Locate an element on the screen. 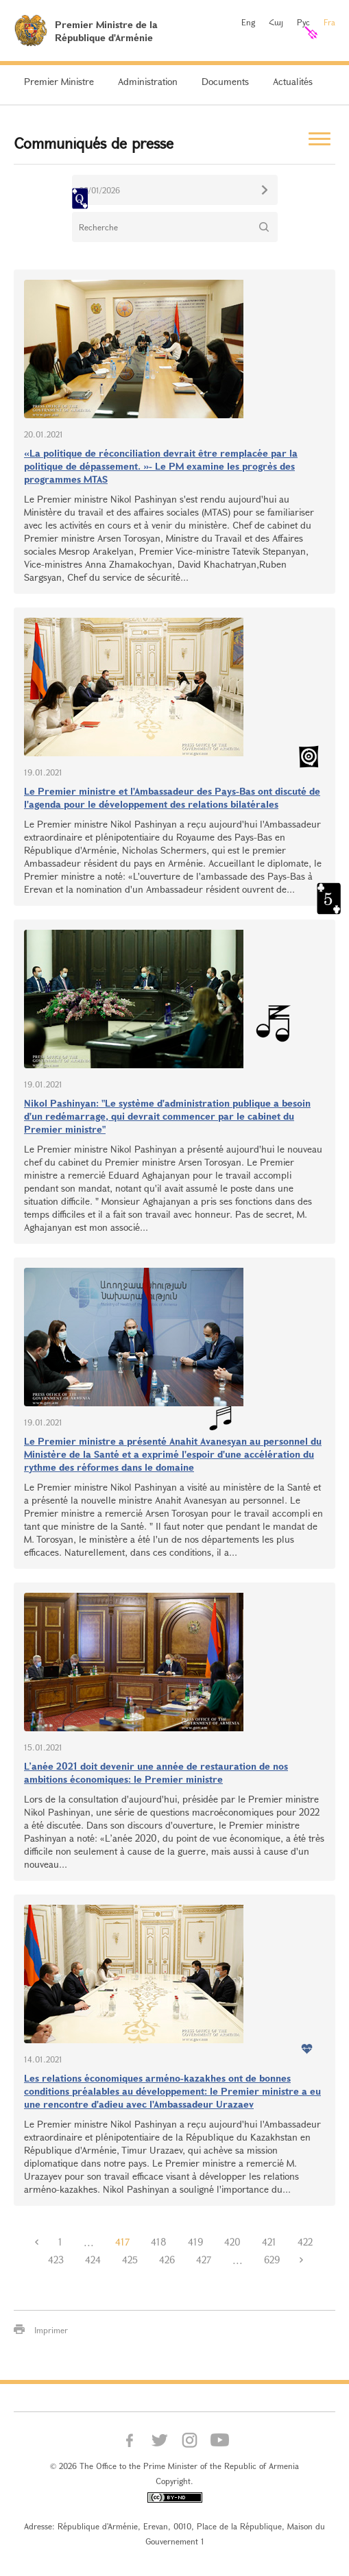 The height and width of the screenshot is (2576, 349). view health or fitness tracking data is located at coordinates (306, 2049).